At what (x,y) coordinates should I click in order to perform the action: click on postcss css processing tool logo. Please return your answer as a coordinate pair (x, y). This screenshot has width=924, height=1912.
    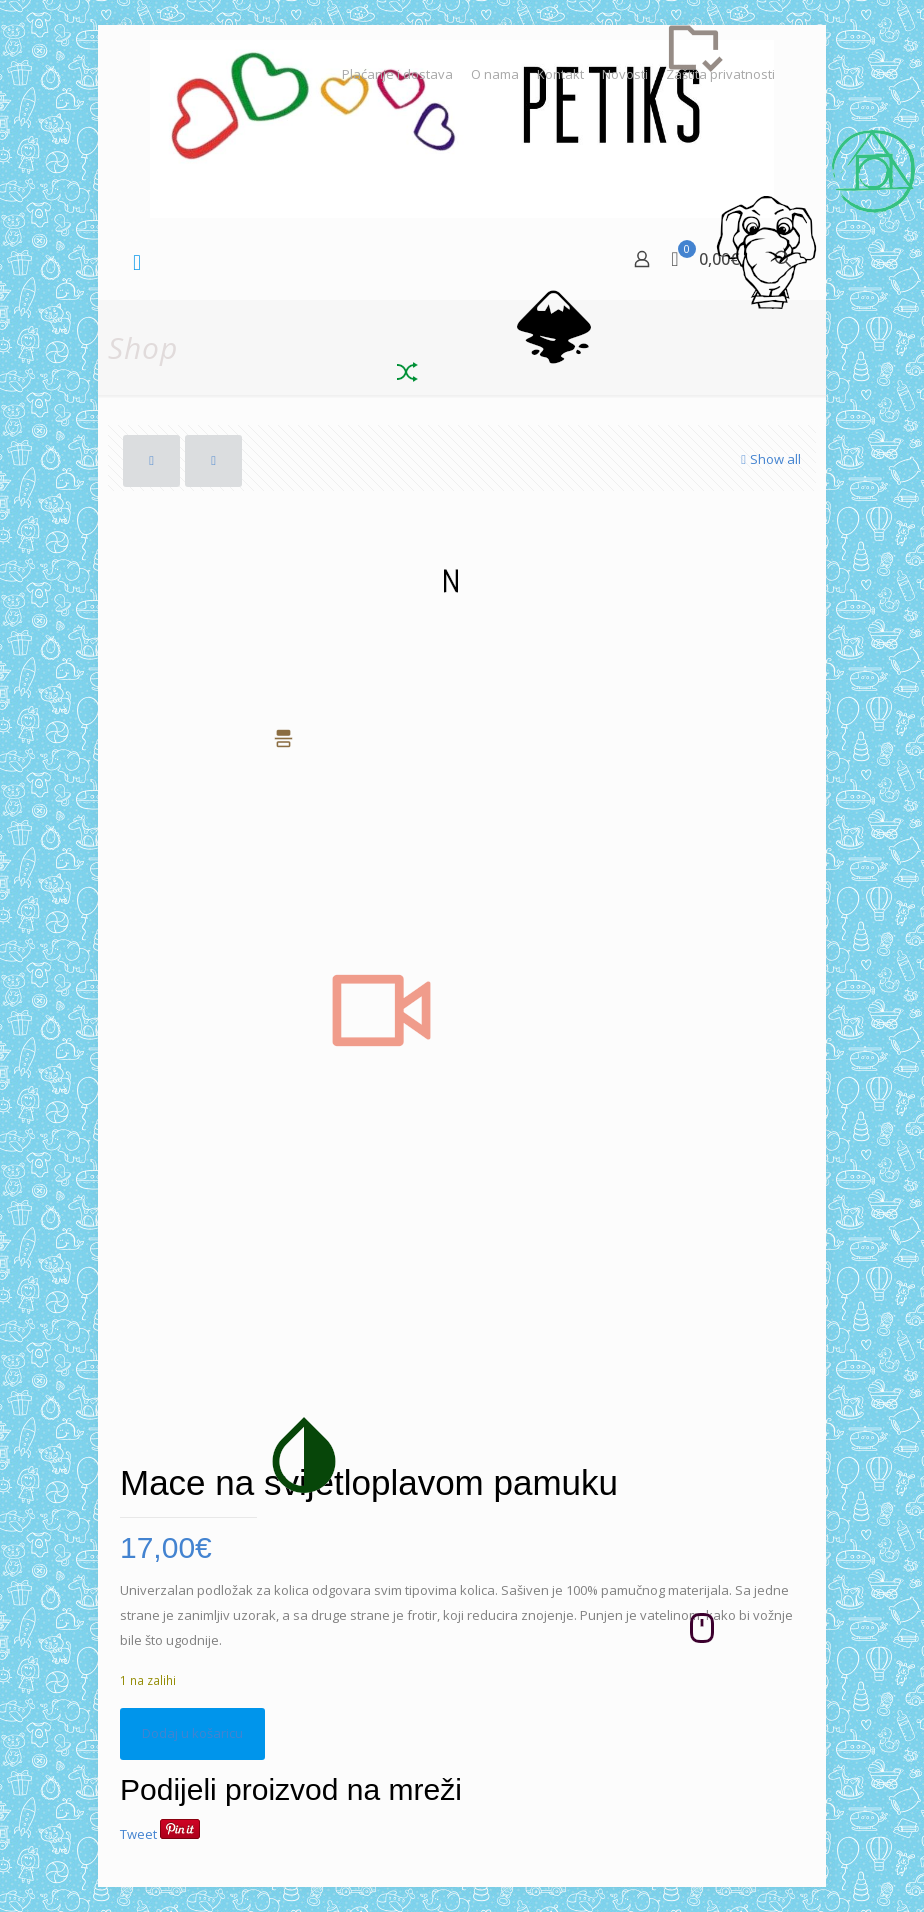
    Looking at the image, I should click on (873, 171).